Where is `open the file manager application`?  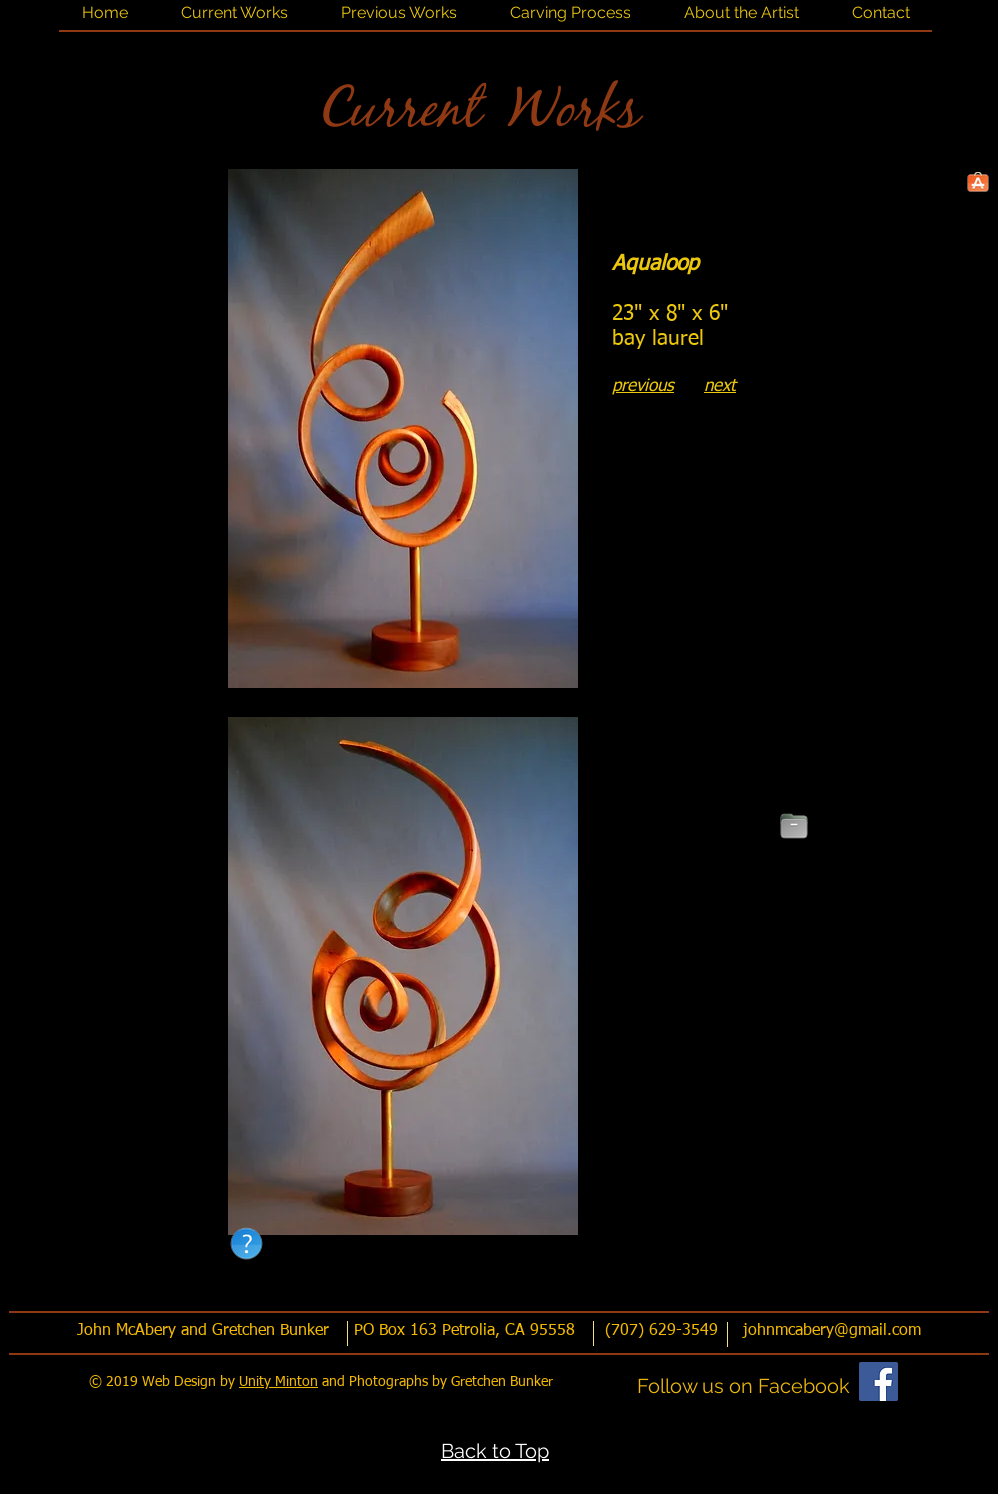 open the file manager application is located at coordinates (794, 826).